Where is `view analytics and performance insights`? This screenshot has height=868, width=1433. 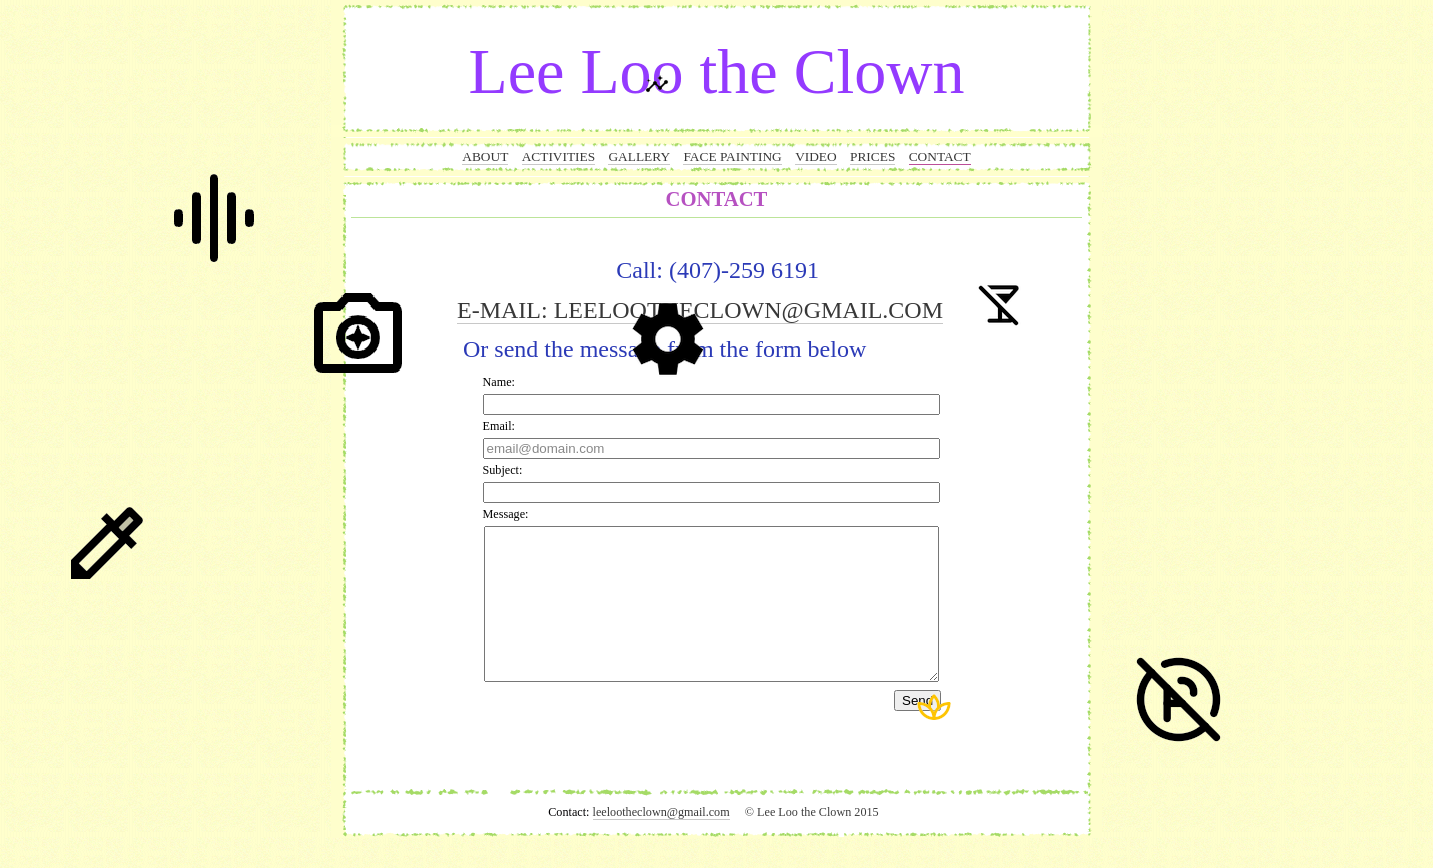 view analytics and performance insights is located at coordinates (657, 84).